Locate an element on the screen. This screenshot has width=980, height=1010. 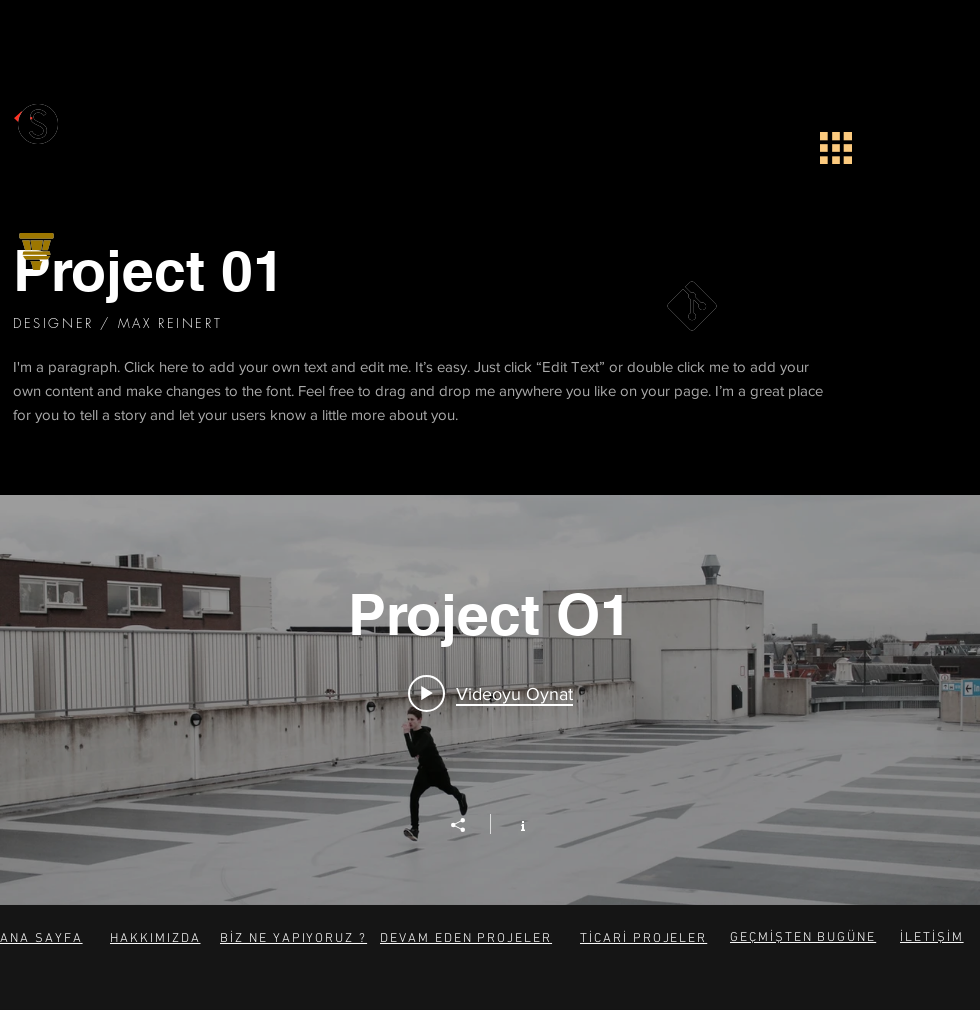
swiper javascript library logo is located at coordinates (38, 124).